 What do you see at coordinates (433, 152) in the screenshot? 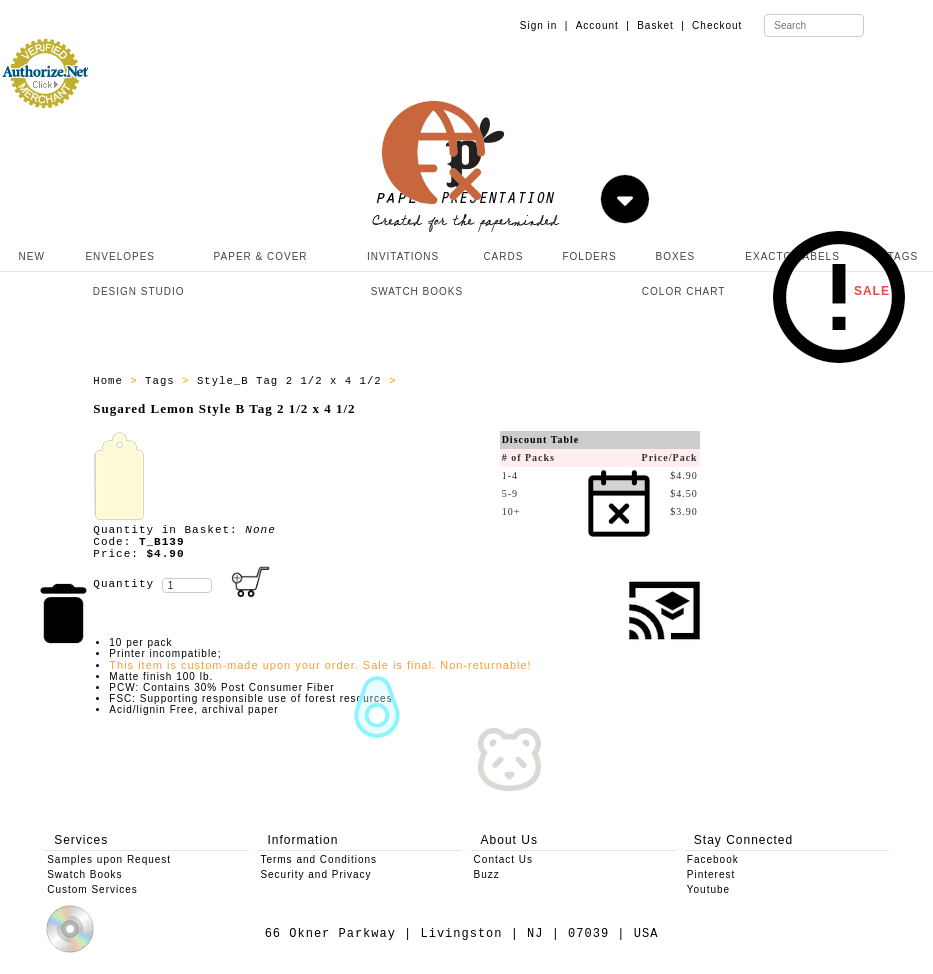
I see `no internet connection` at bounding box center [433, 152].